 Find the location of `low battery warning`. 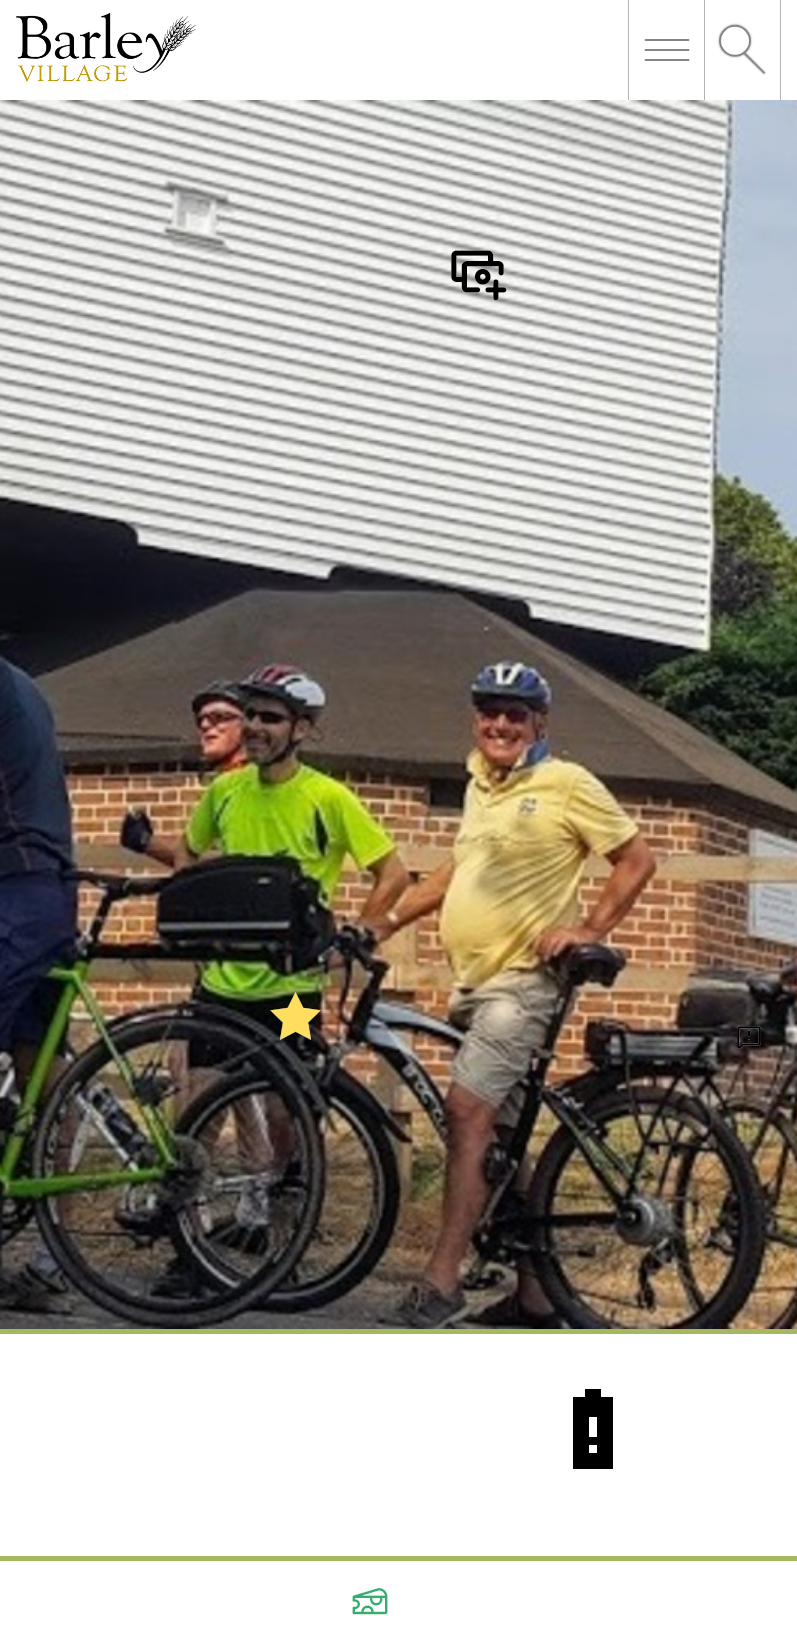

low battery warning is located at coordinates (593, 1429).